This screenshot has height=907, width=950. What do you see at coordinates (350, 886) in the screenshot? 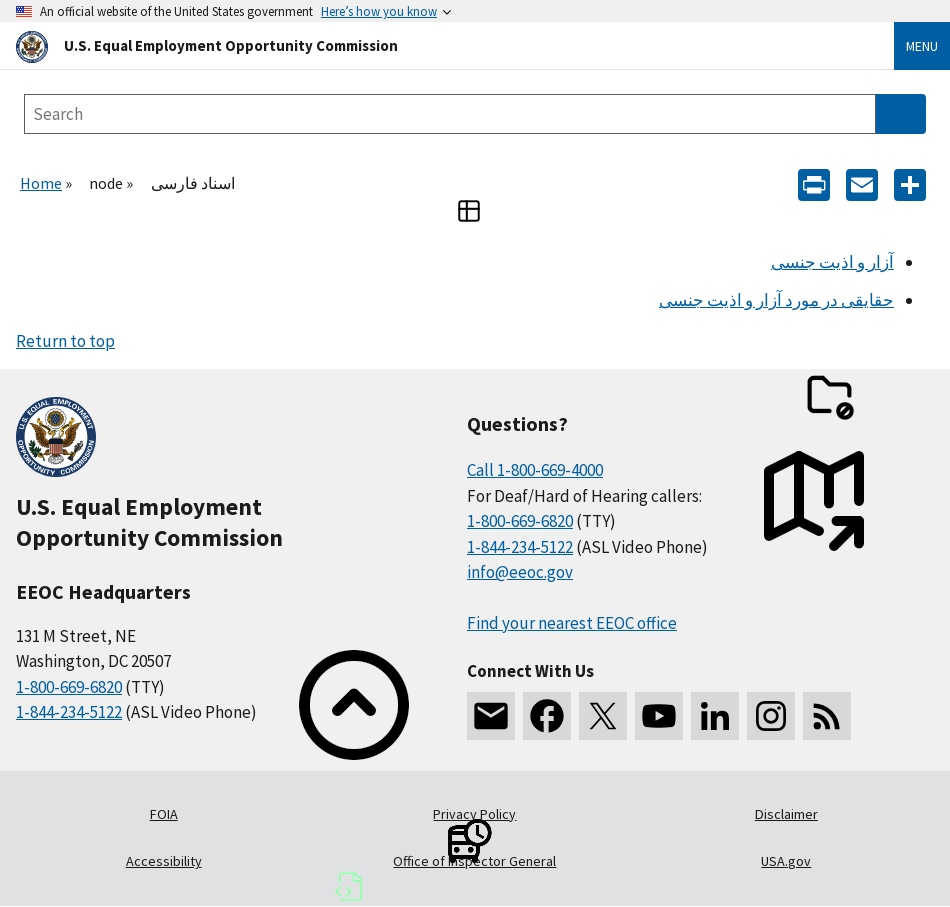
I see `view source code file` at bounding box center [350, 886].